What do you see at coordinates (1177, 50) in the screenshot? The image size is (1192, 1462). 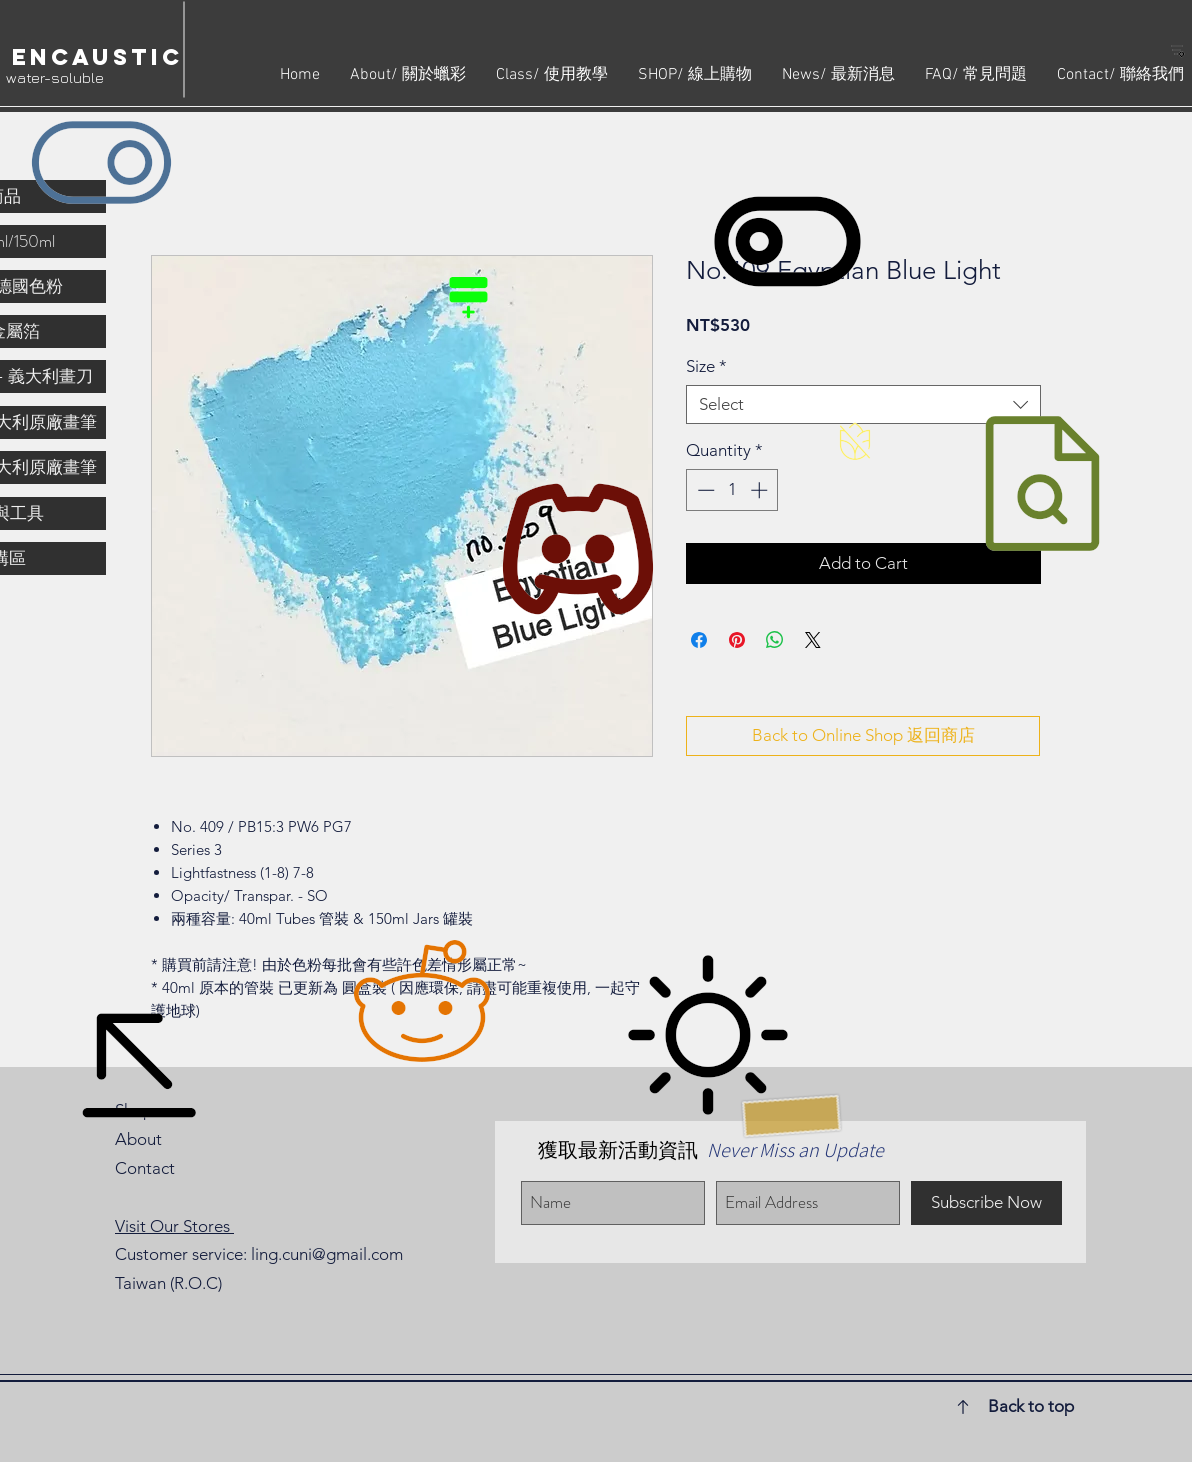 I see `filter results by location` at bounding box center [1177, 50].